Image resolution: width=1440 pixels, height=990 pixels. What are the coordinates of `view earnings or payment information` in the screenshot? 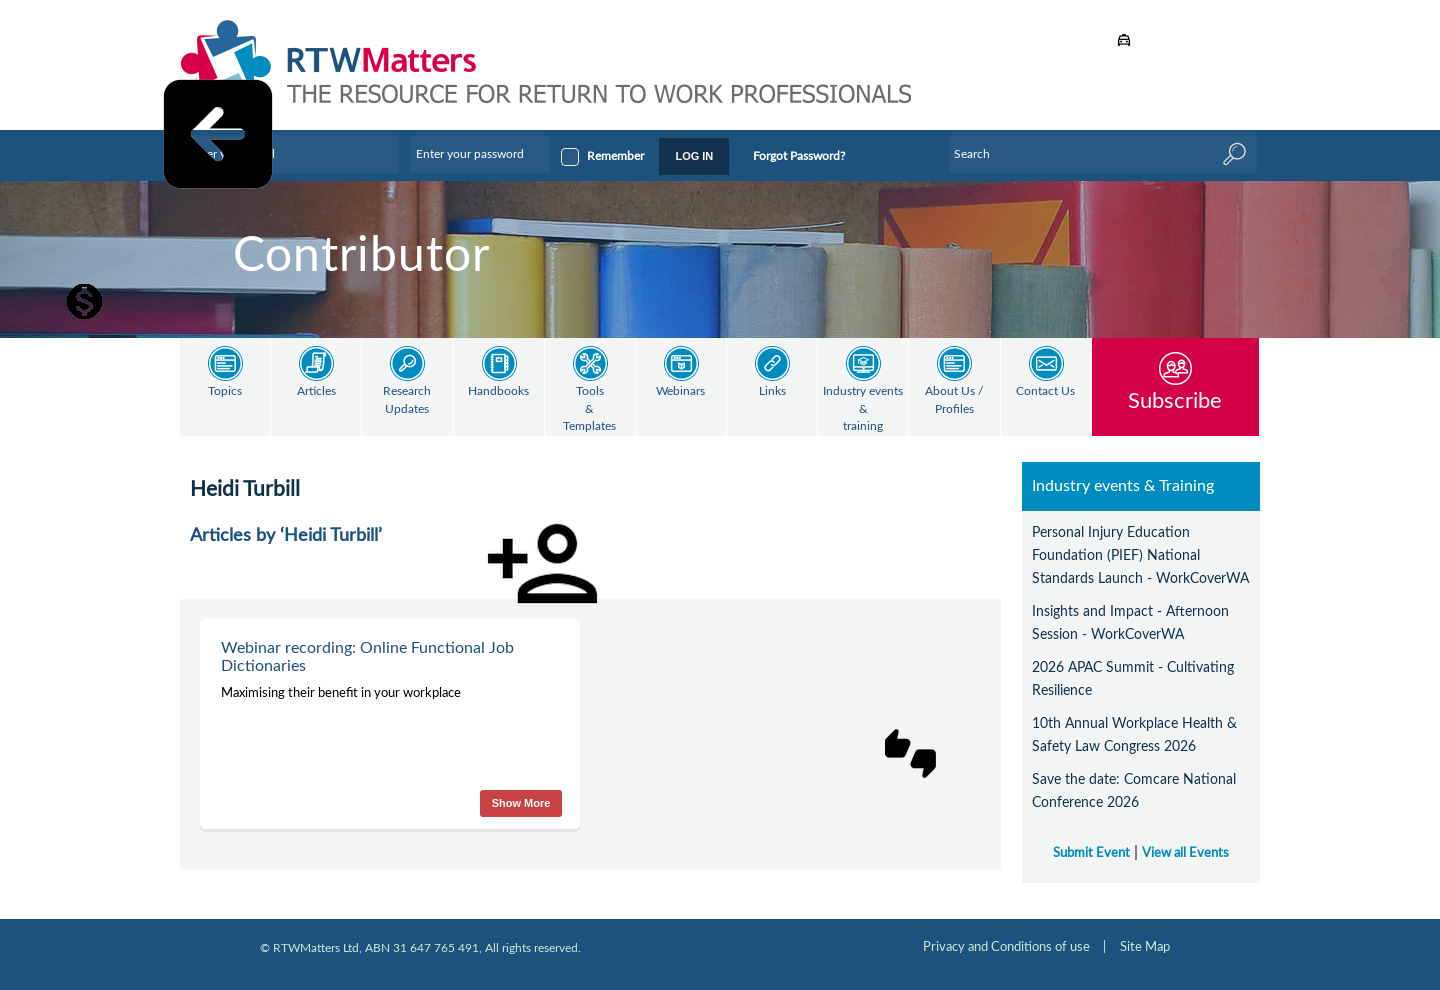 It's located at (84, 301).